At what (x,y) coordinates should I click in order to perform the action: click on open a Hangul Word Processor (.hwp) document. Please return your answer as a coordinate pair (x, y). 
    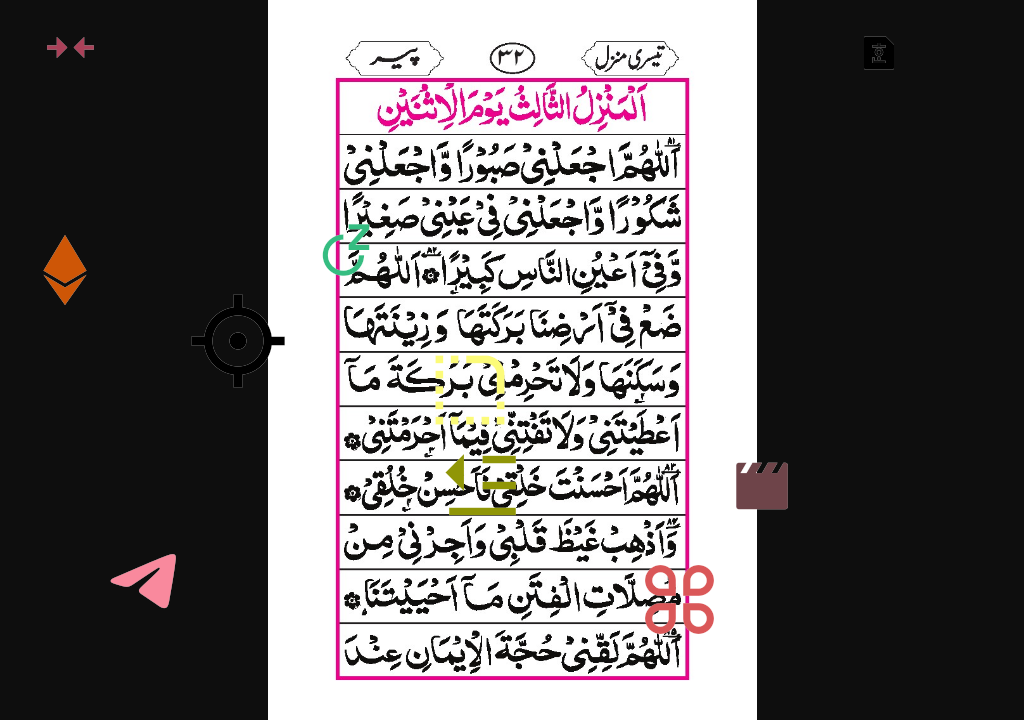
    Looking at the image, I should click on (879, 53).